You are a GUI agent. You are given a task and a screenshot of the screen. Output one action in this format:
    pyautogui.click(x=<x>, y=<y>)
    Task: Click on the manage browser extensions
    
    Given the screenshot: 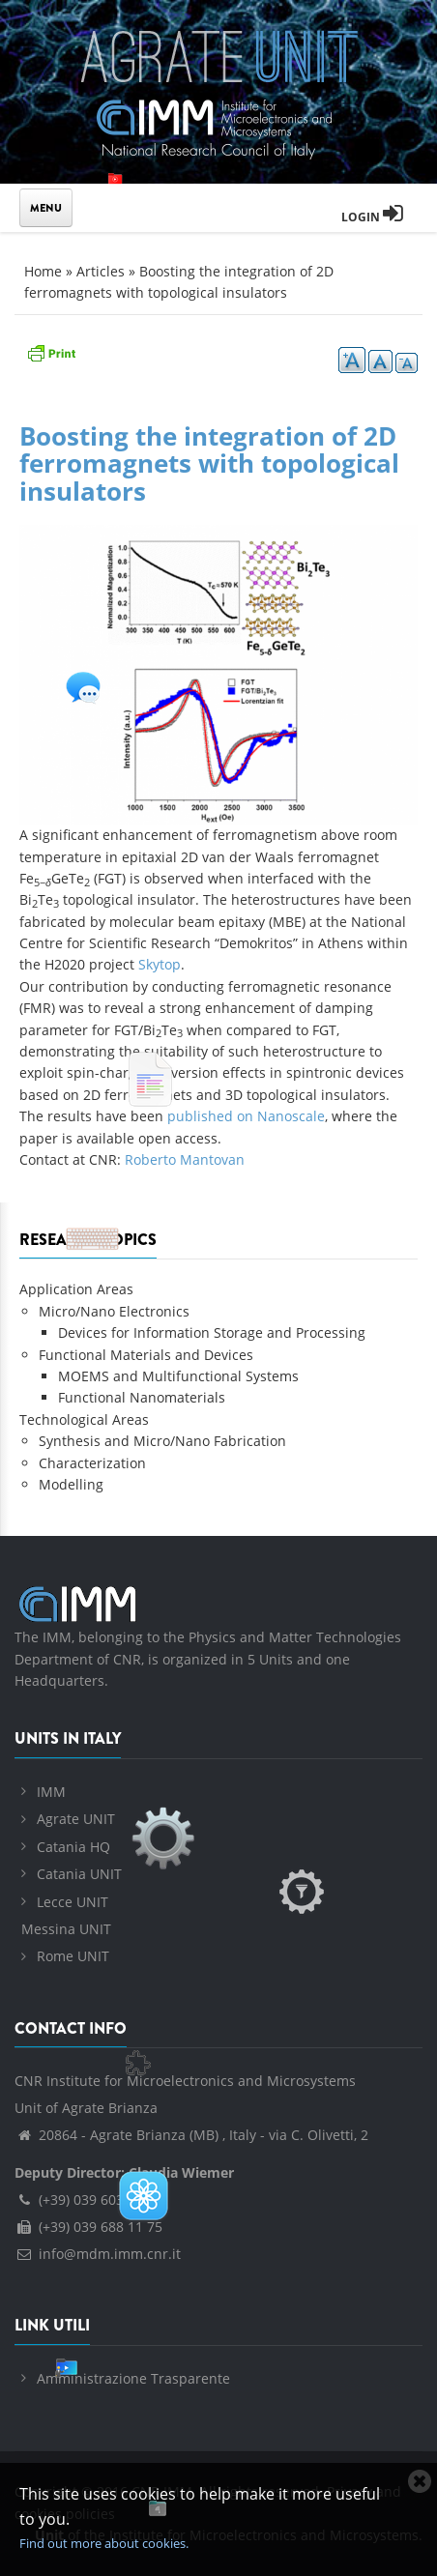 What is the action you would take?
    pyautogui.click(x=137, y=2063)
    